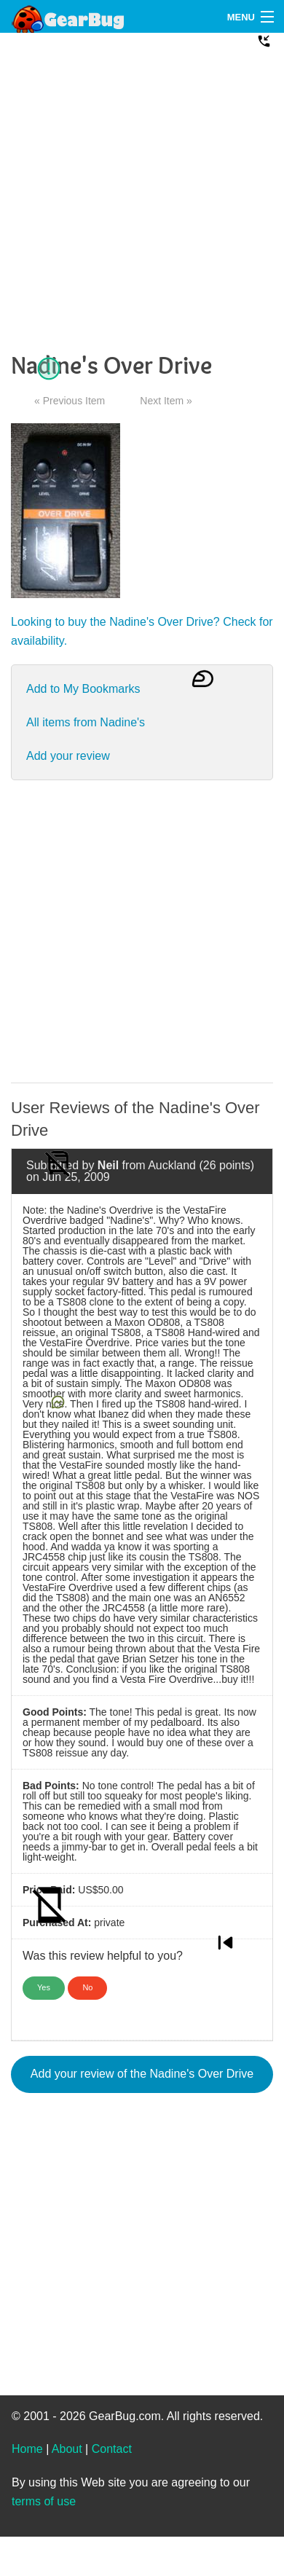 The height and width of the screenshot is (2576, 284). I want to click on open Facebook Messenger app, so click(58, 1402).